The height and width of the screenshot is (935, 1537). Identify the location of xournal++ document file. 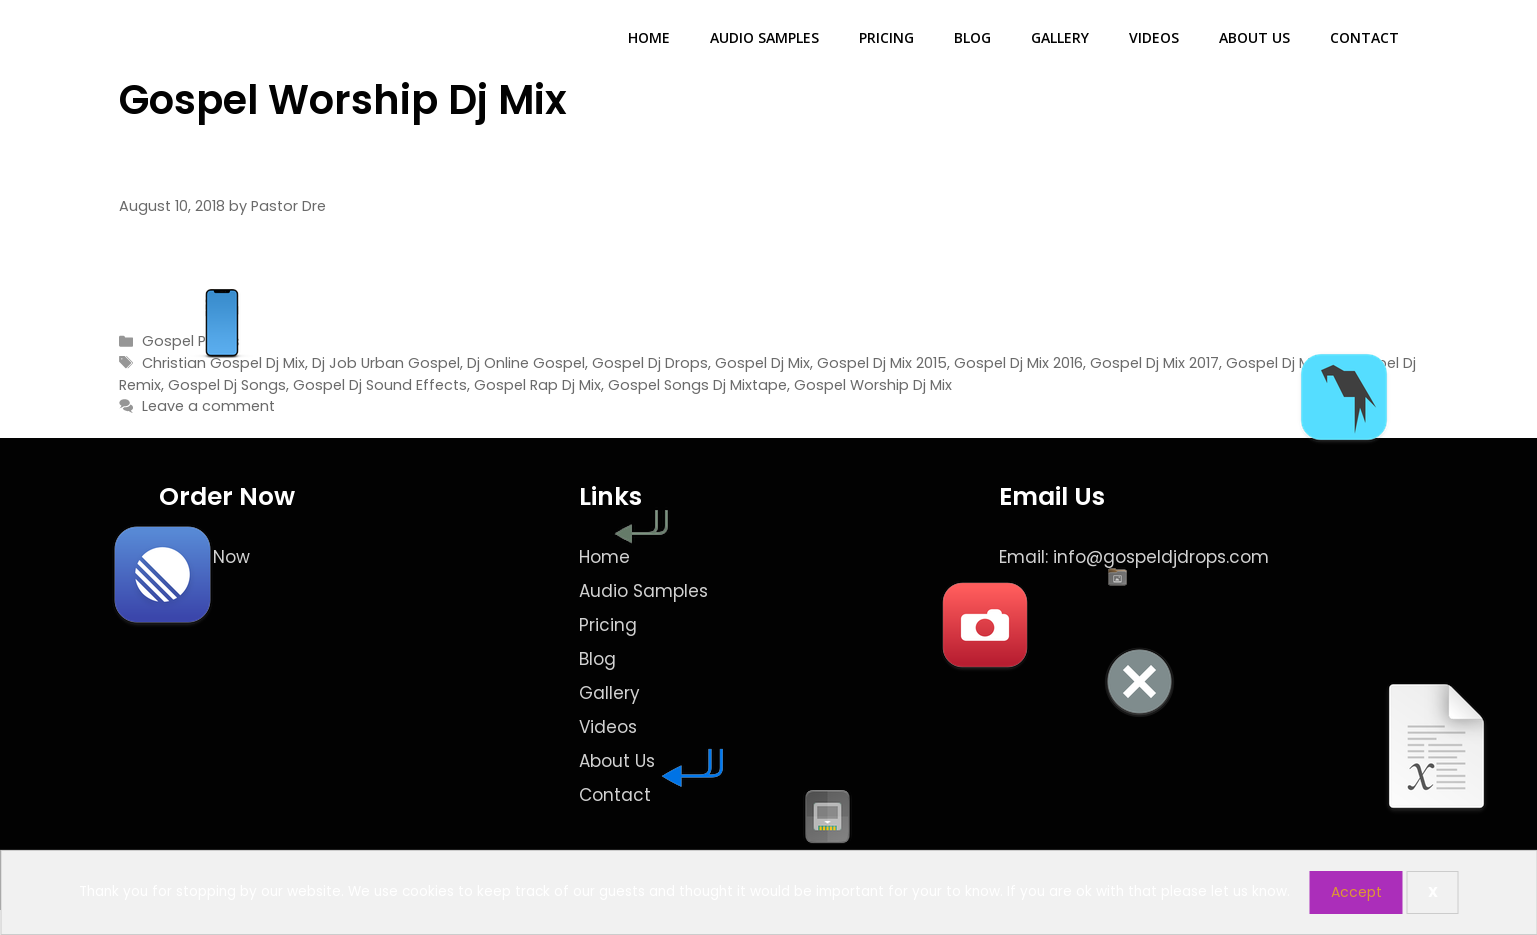
(1436, 748).